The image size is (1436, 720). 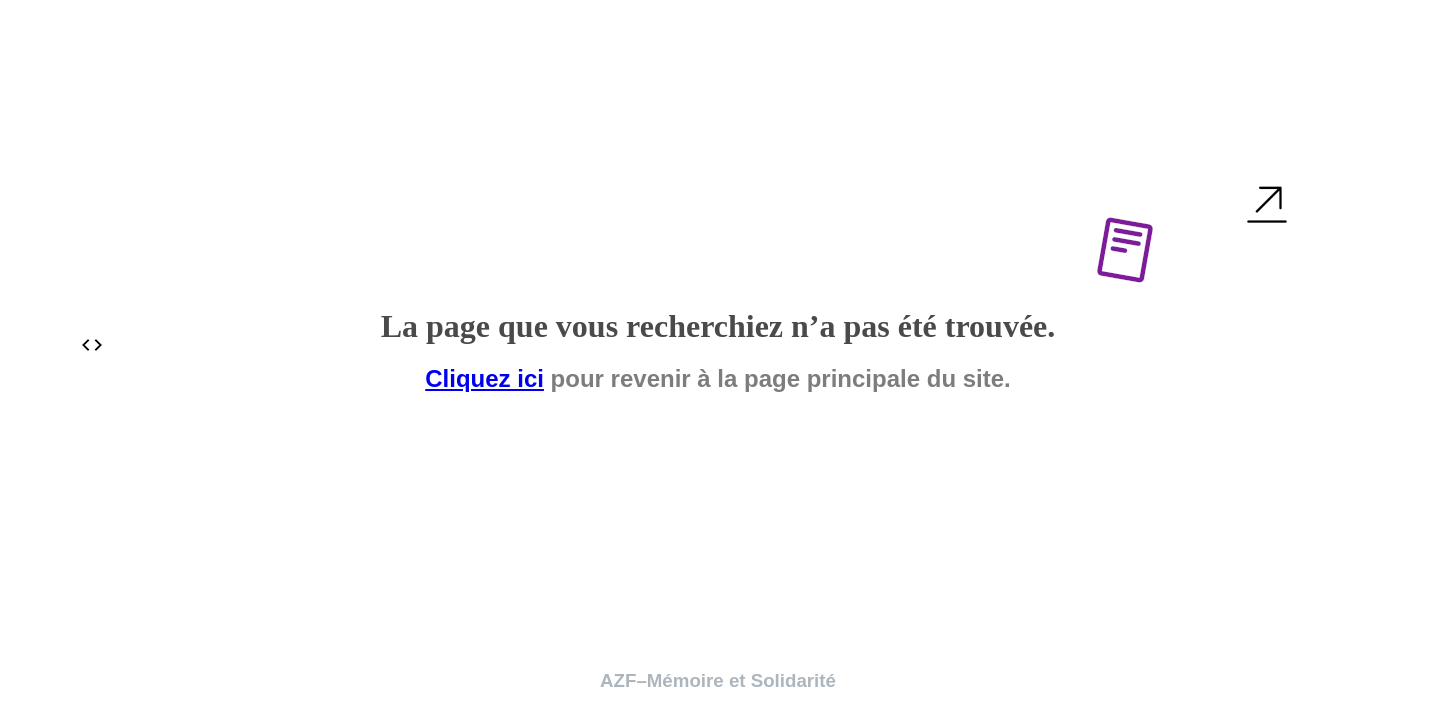 I want to click on view or edit source code, so click(x=92, y=345).